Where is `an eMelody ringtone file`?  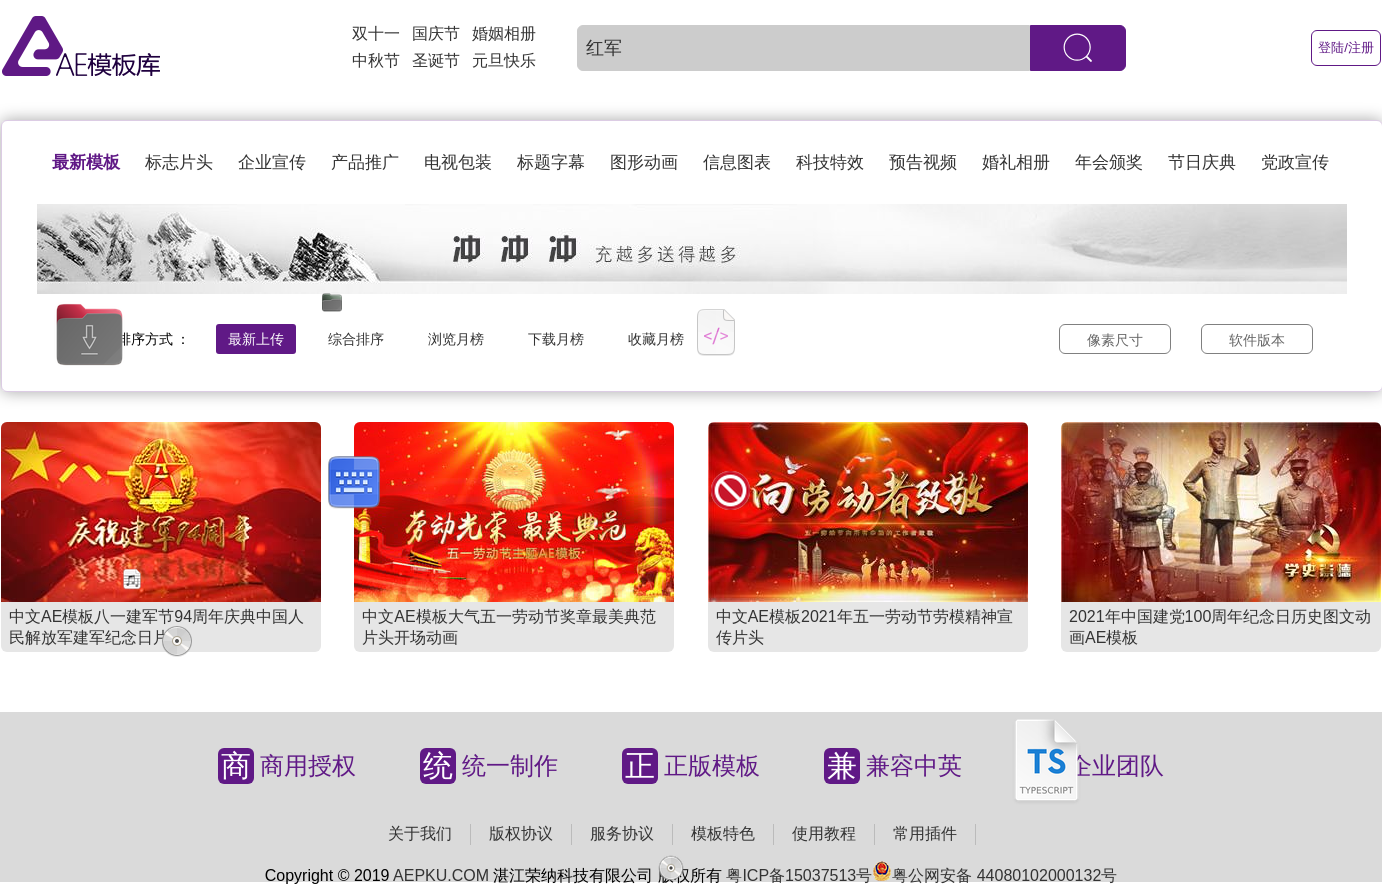
an eMelody ringtone file is located at coordinates (132, 579).